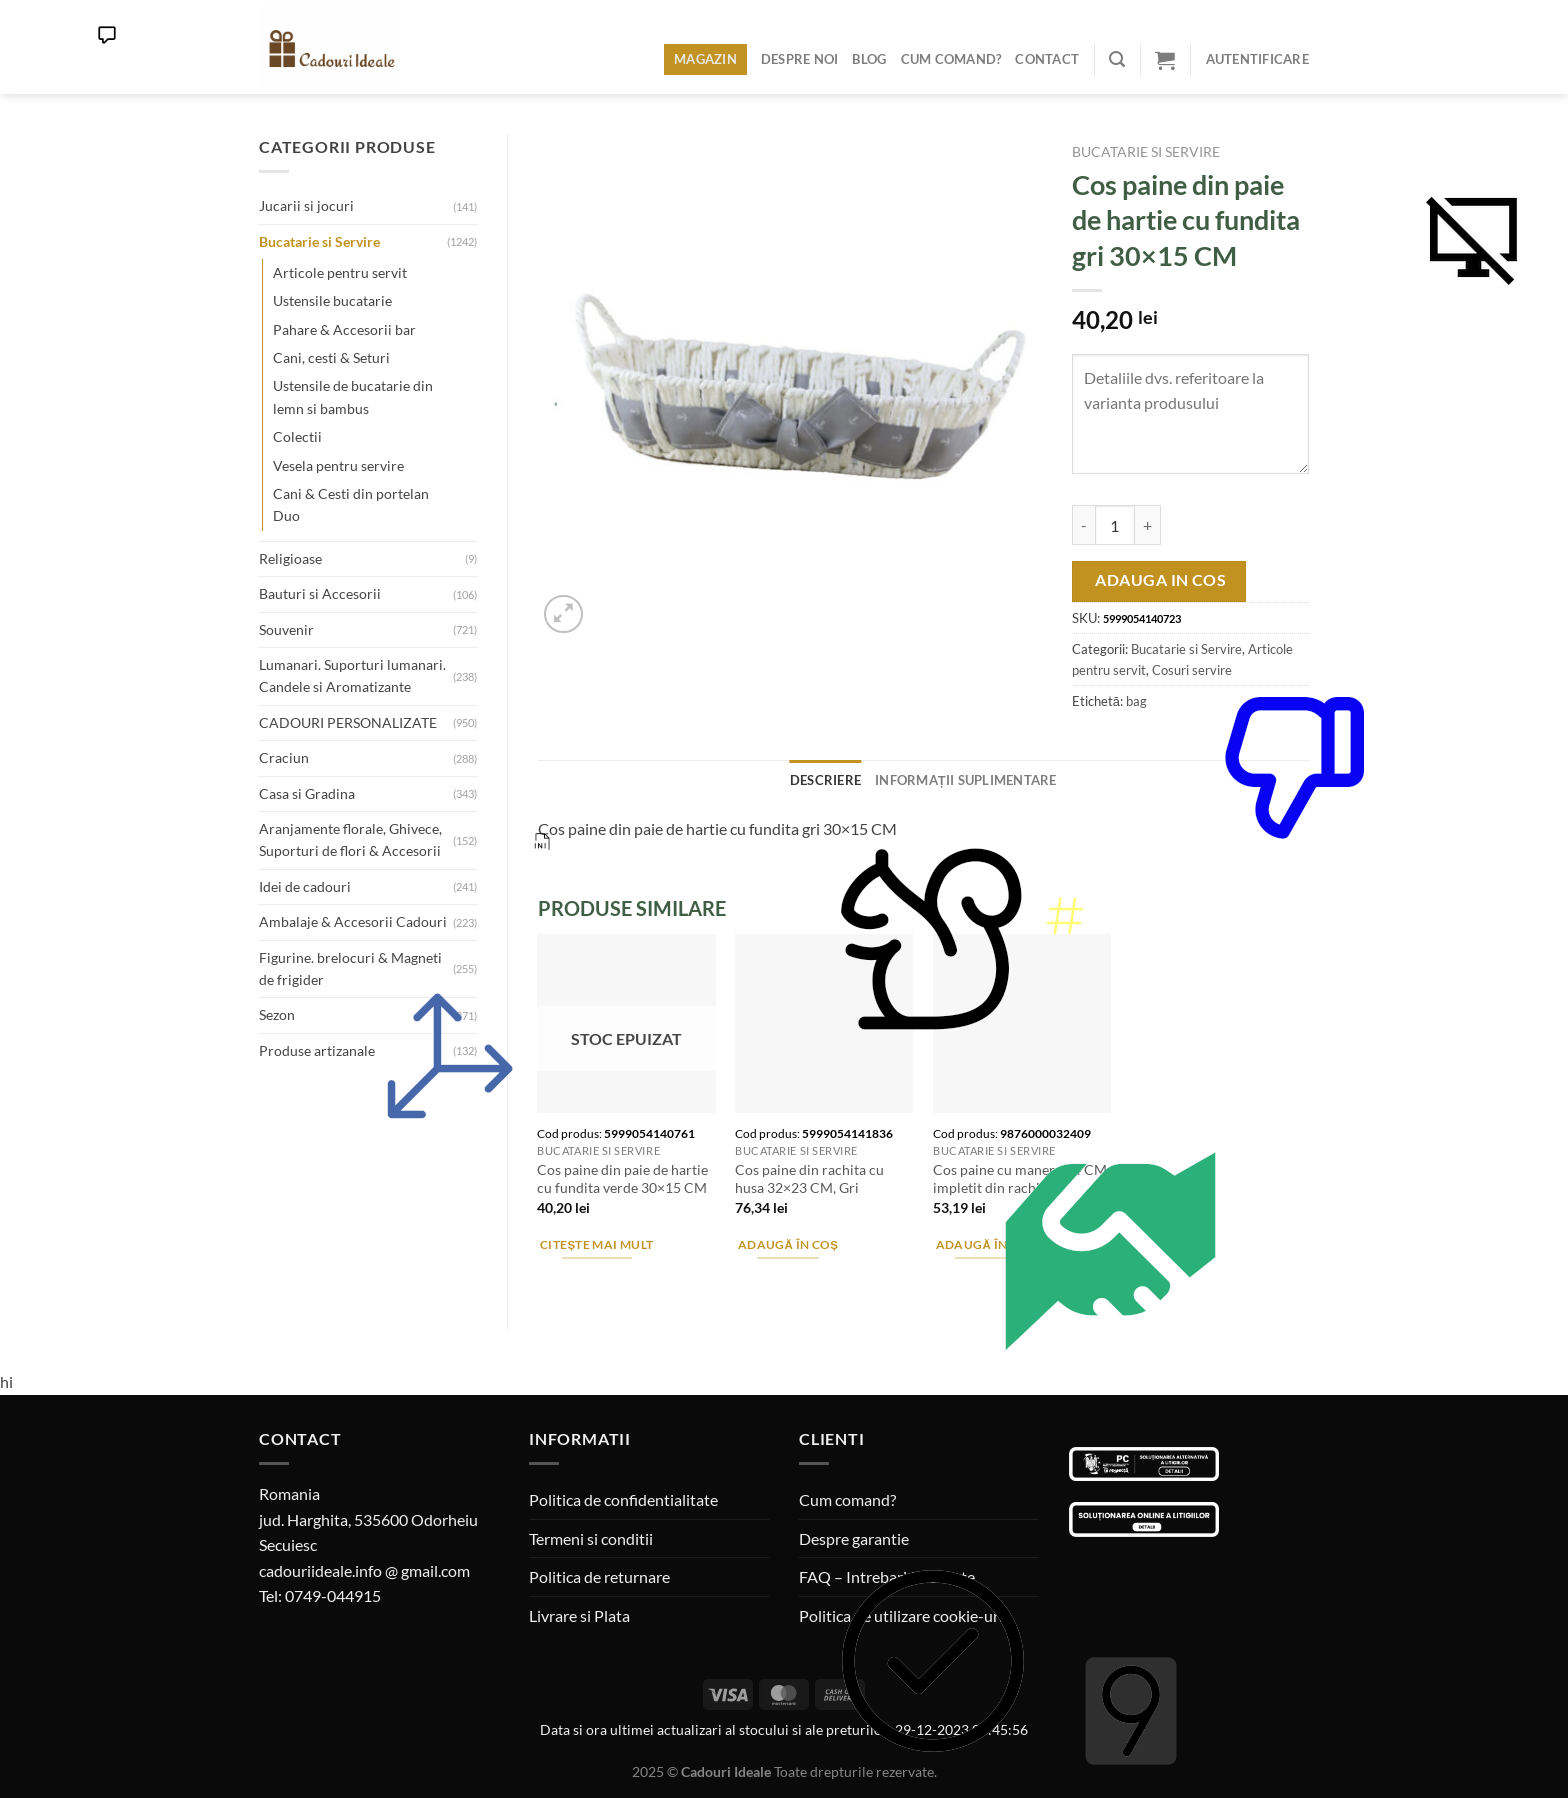  What do you see at coordinates (1131, 1711) in the screenshot?
I see `indicates the number nine in a sequence or list` at bounding box center [1131, 1711].